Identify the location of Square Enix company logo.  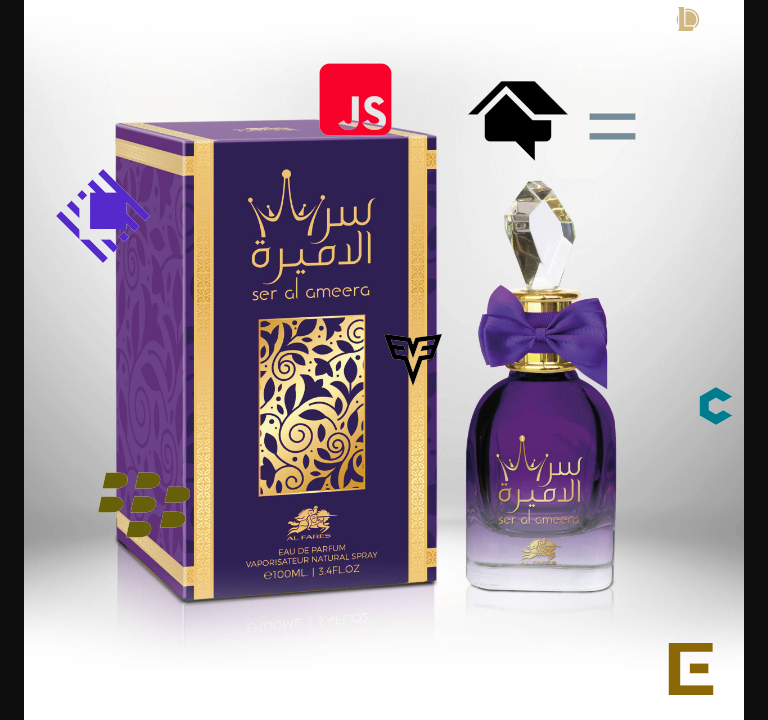
(691, 669).